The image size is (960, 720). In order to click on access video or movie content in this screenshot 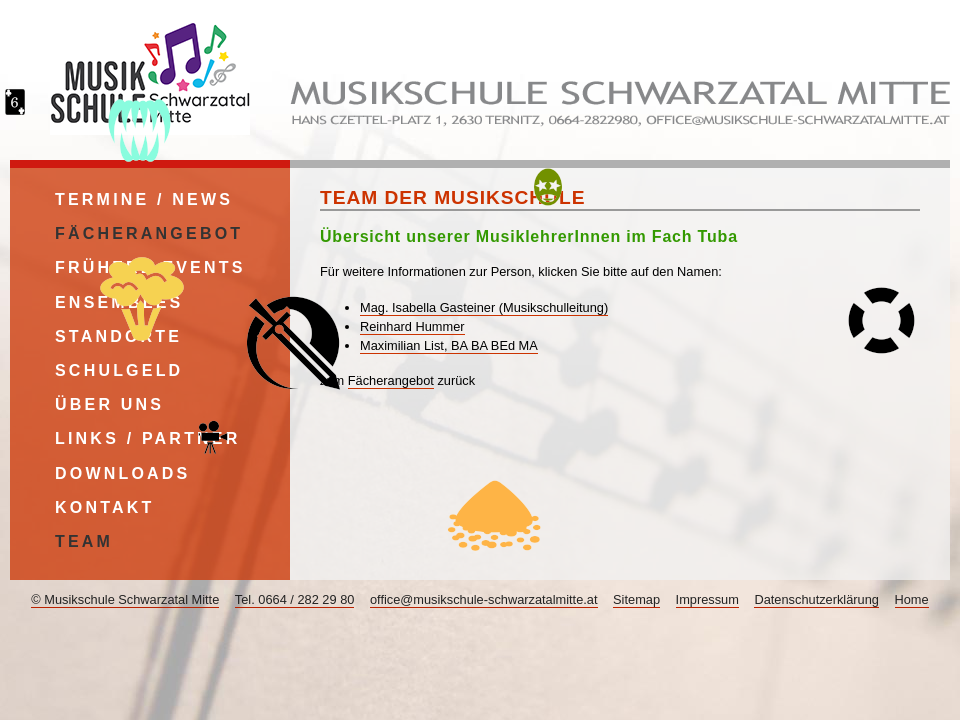, I will do `click(213, 436)`.